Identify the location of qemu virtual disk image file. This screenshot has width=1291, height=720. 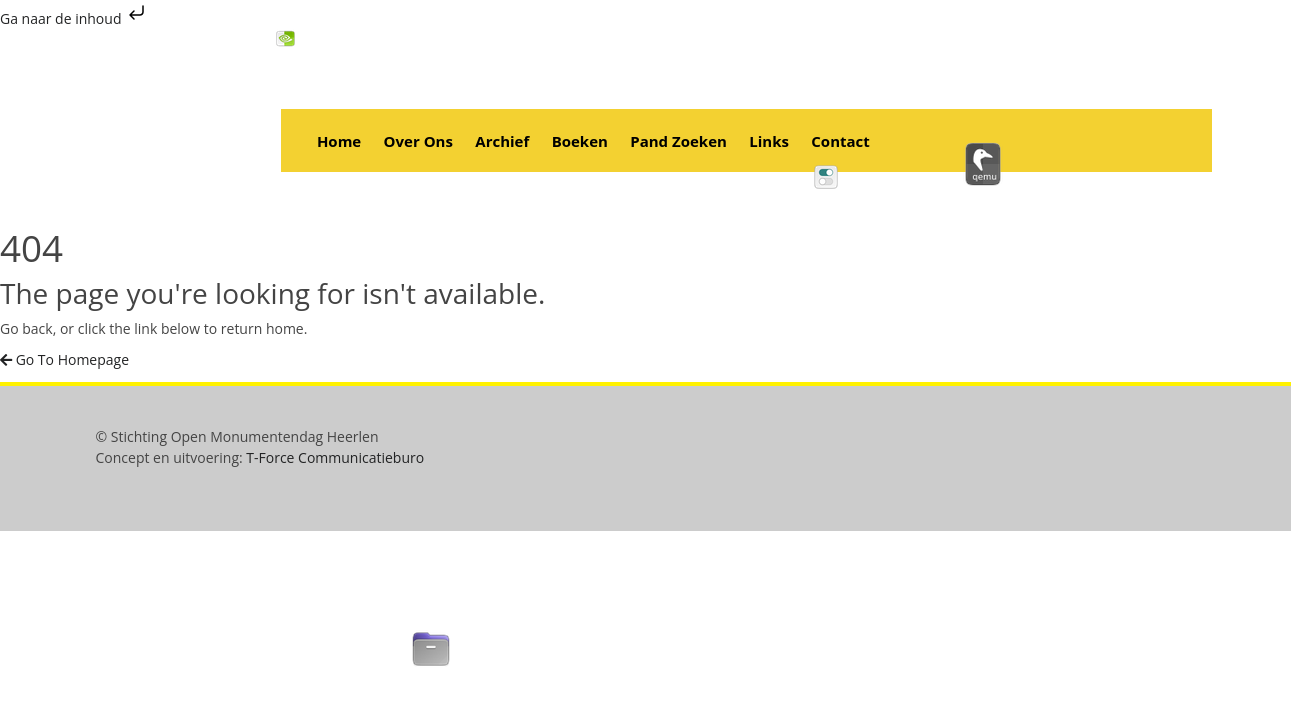
(983, 164).